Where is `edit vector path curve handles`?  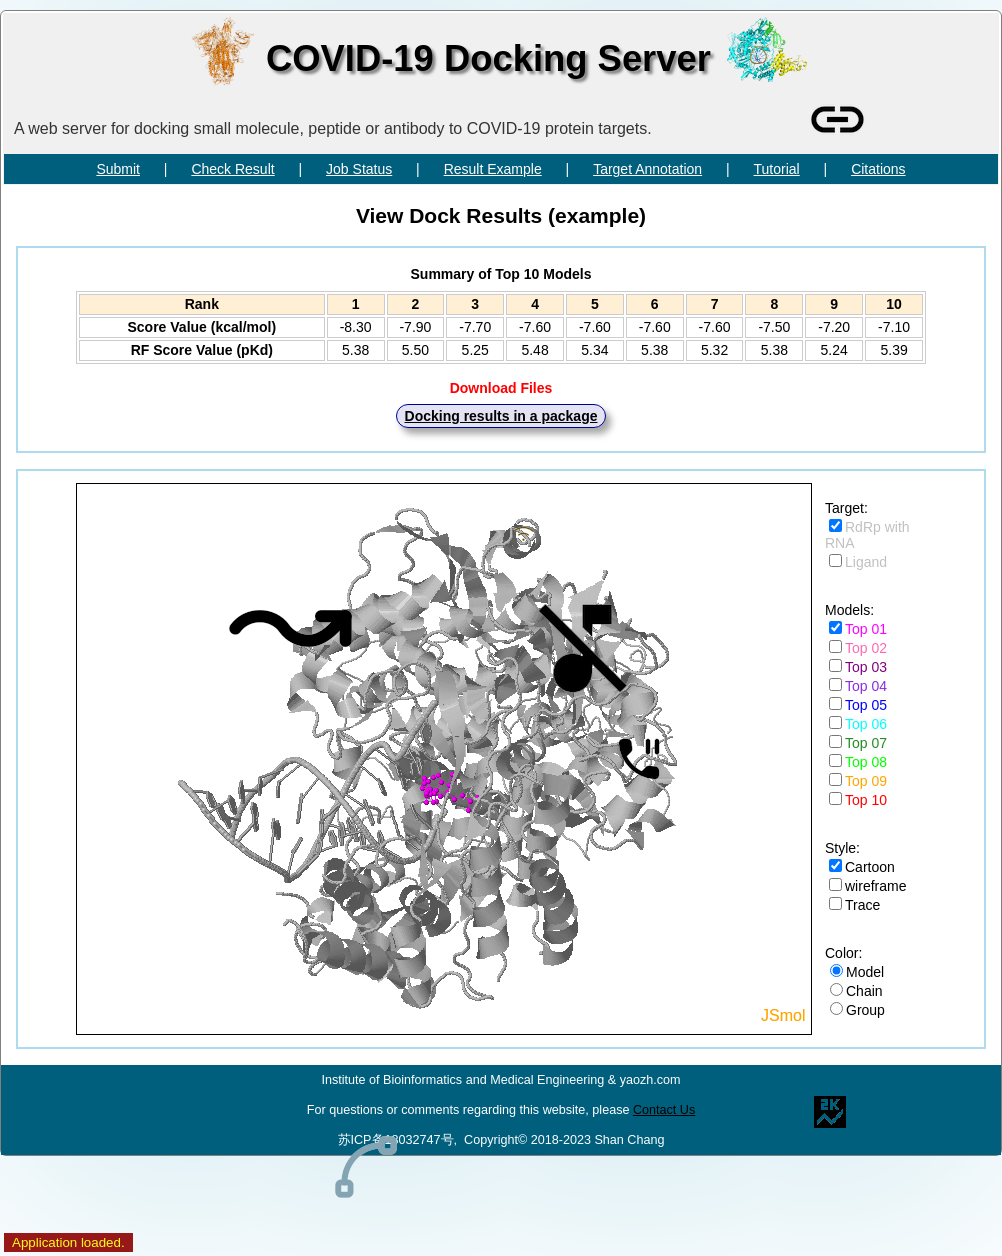
edit vector path curve handles is located at coordinates (366, 1167).